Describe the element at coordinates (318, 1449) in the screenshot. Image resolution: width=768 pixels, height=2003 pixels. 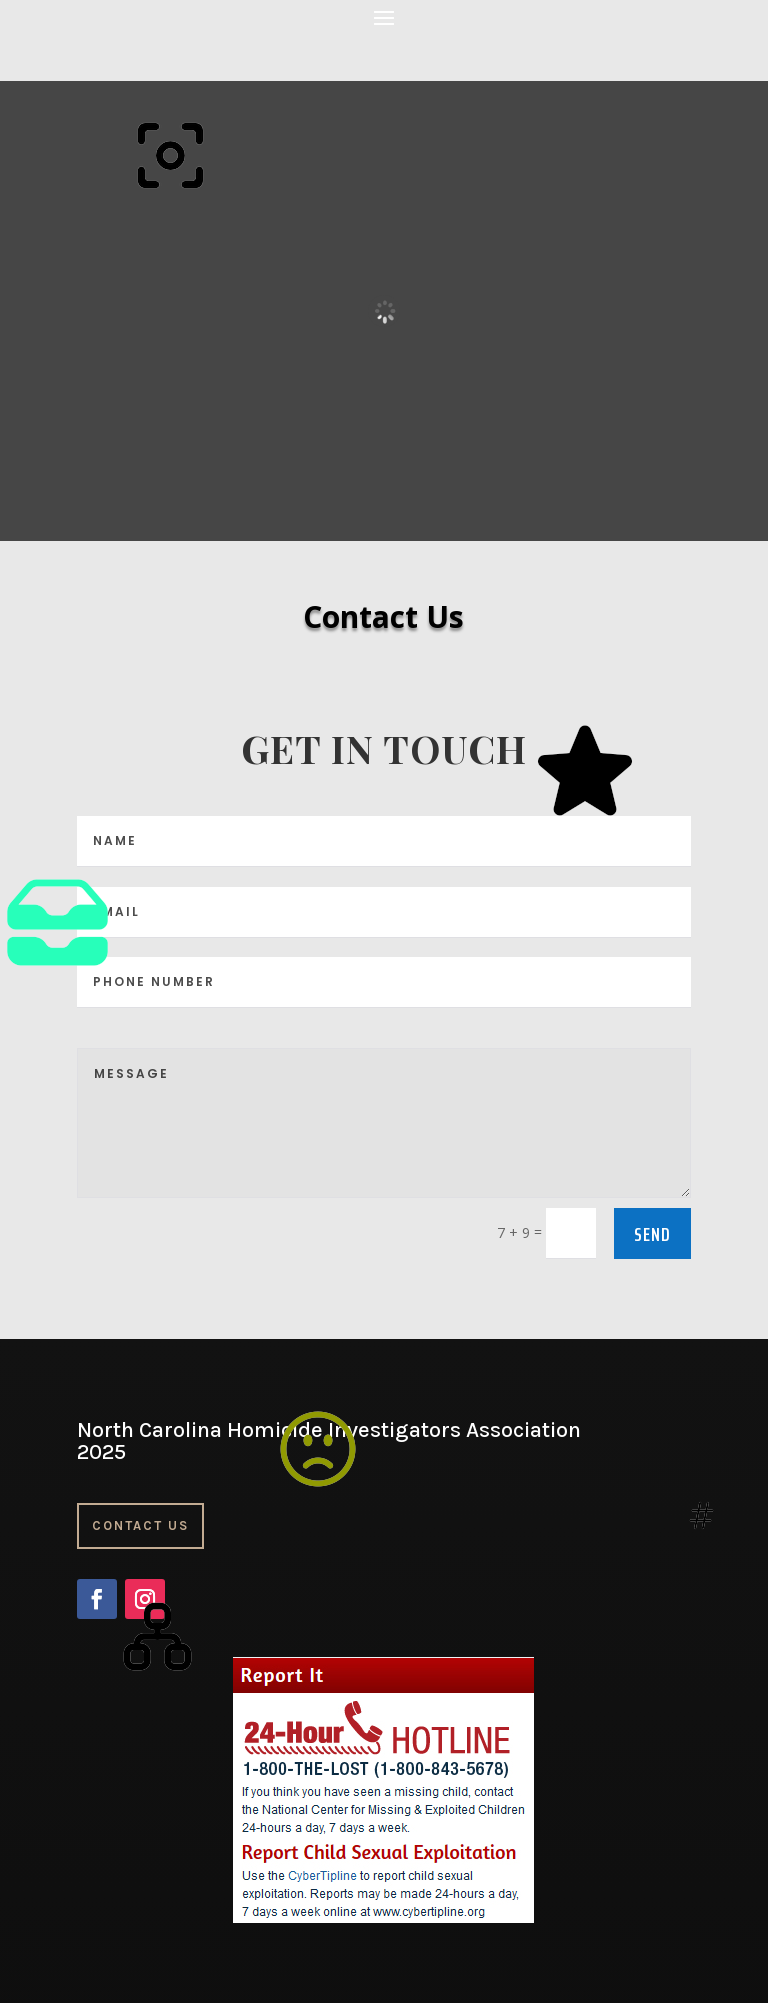
I see `indicate negative feedback or dissatisfaction` at that location.